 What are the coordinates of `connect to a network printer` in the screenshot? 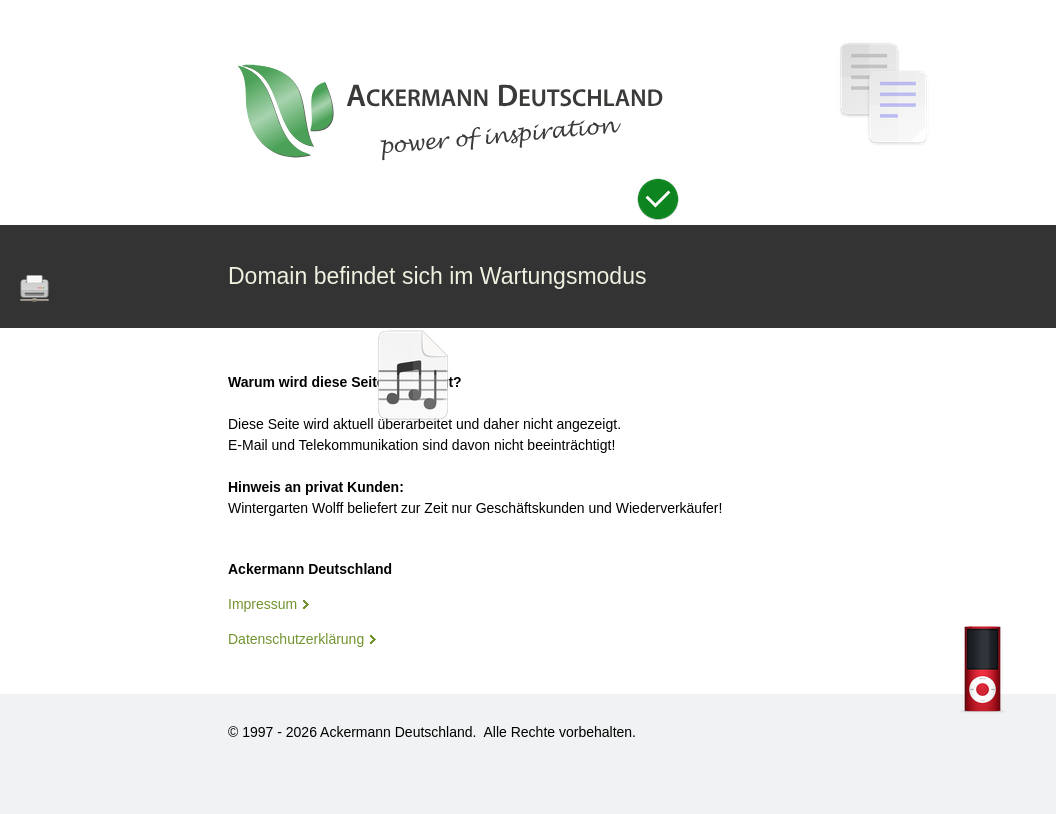 It's located at (34, 288).